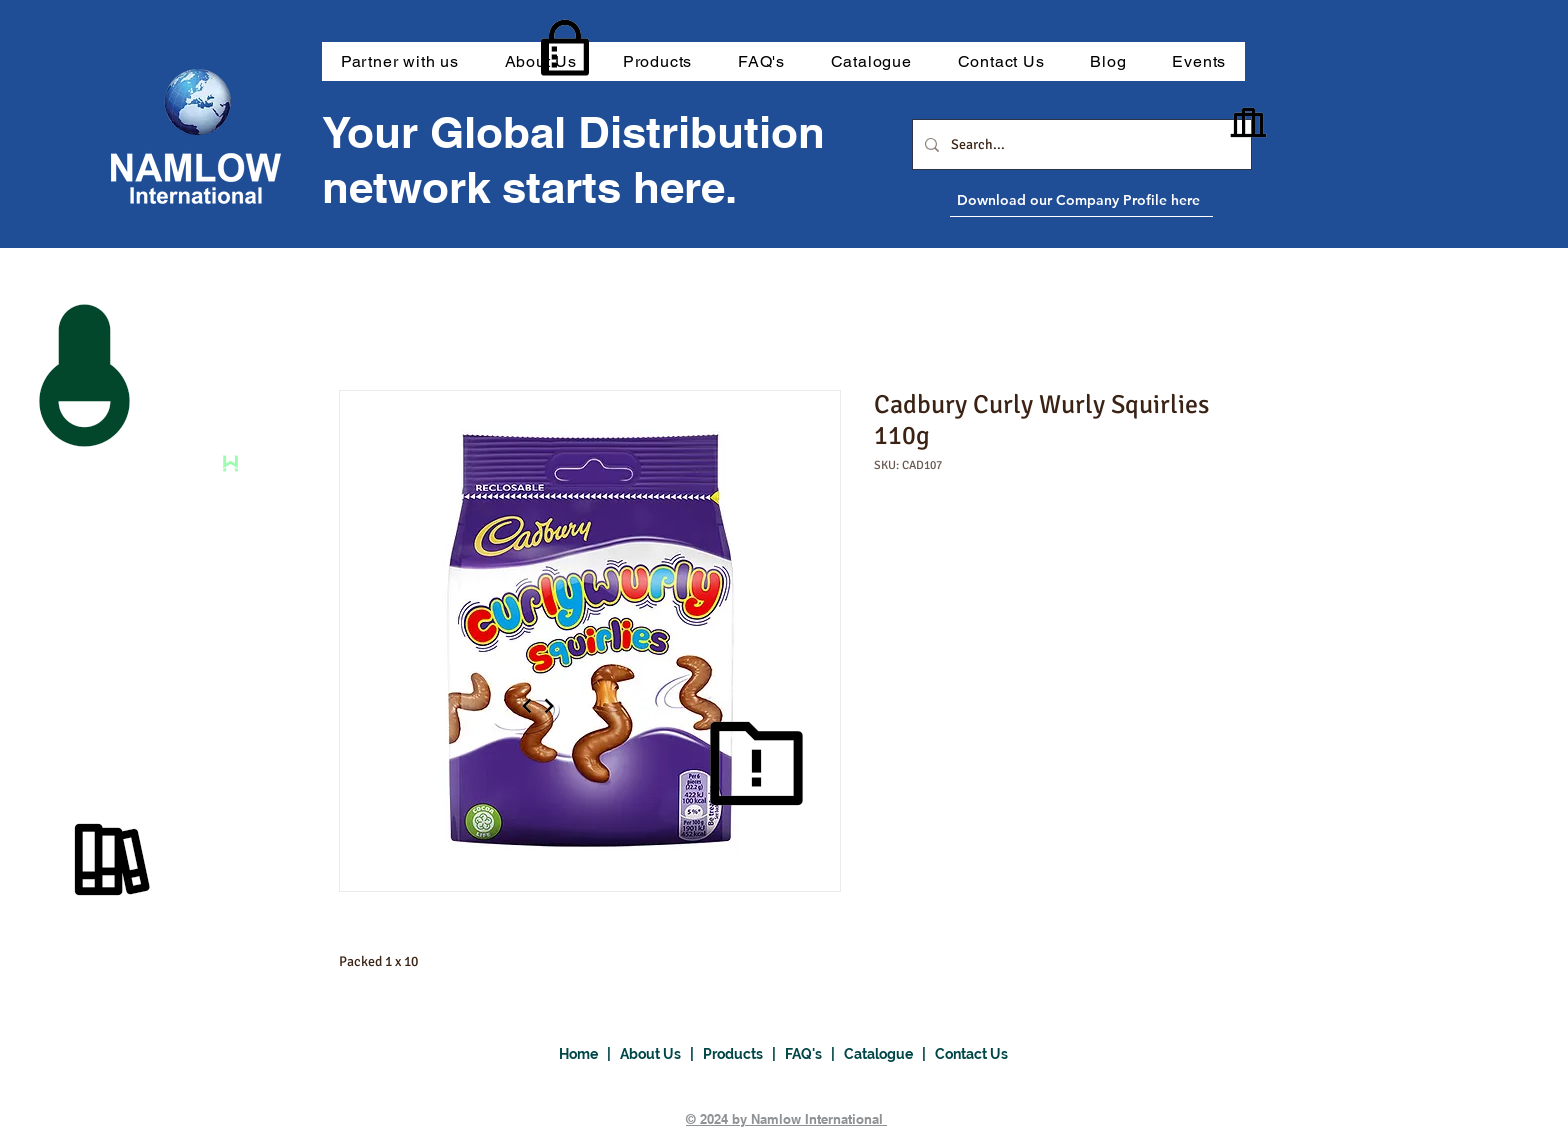  Describe the element at coordinates (110, 859) in the screenshot. I see `browse your digital library` at that location.